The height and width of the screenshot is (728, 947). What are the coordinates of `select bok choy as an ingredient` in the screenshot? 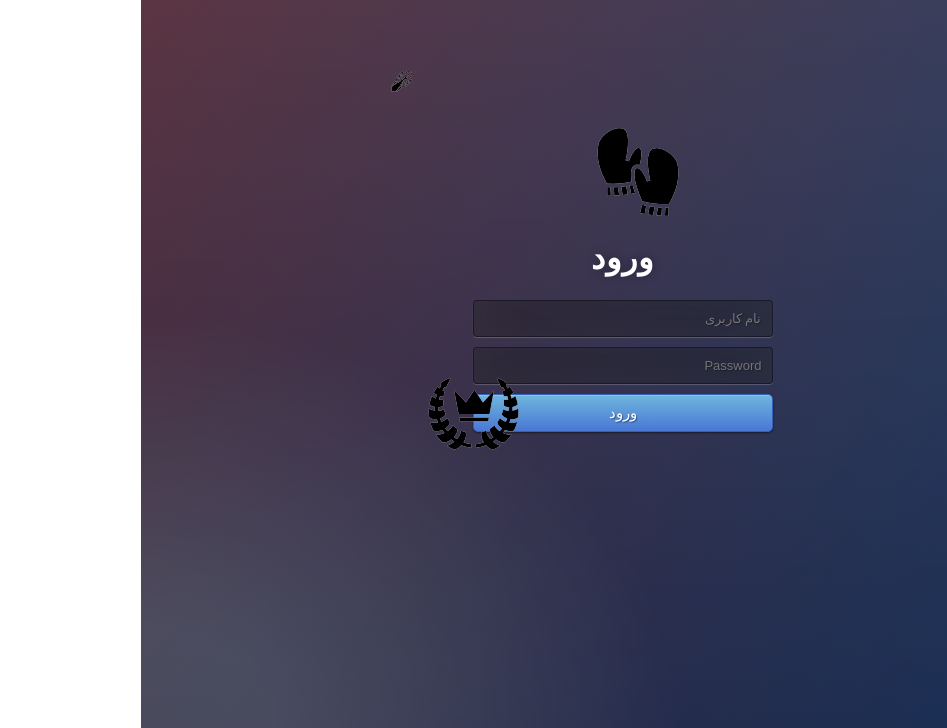 It's located at (401, 81).